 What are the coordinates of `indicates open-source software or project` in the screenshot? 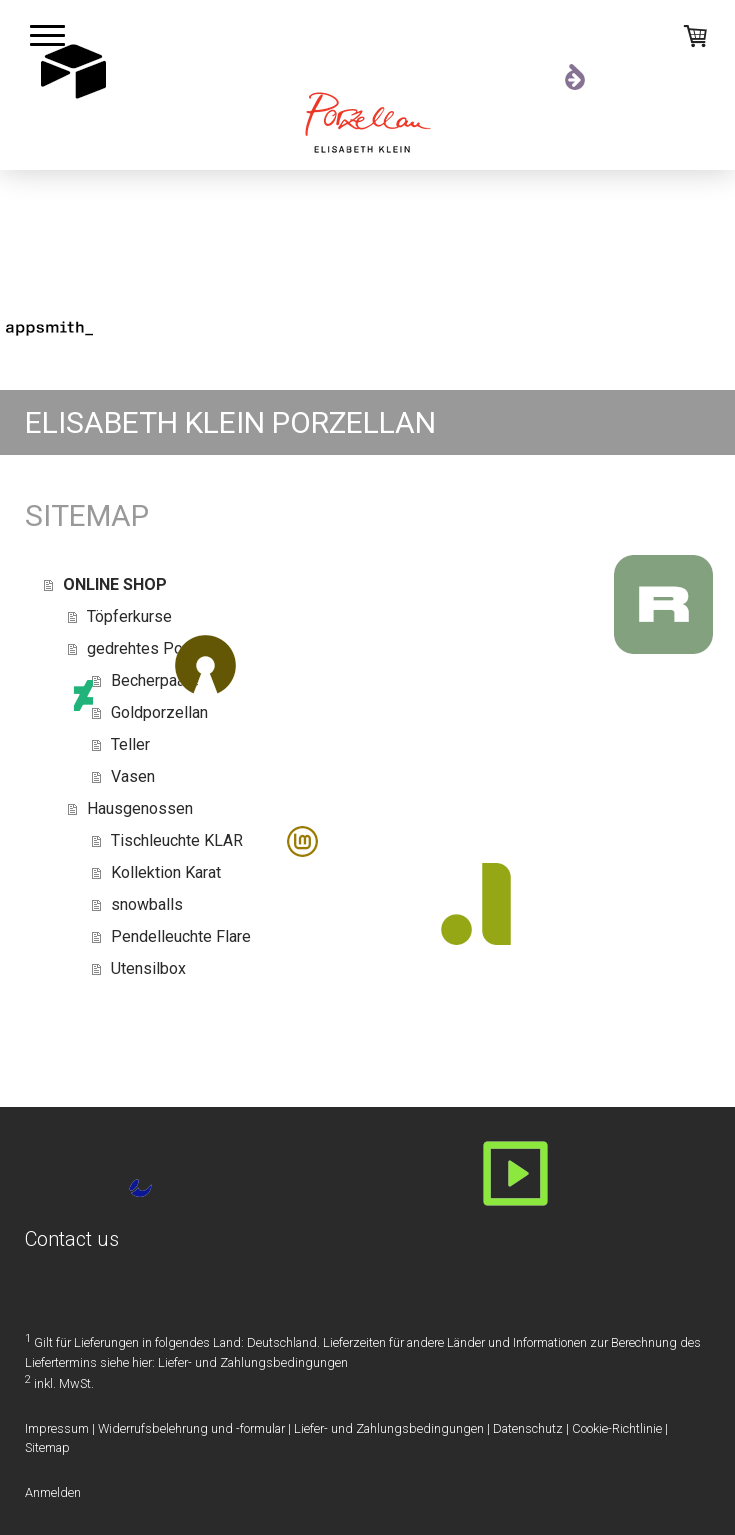 It's located at (205, 665).